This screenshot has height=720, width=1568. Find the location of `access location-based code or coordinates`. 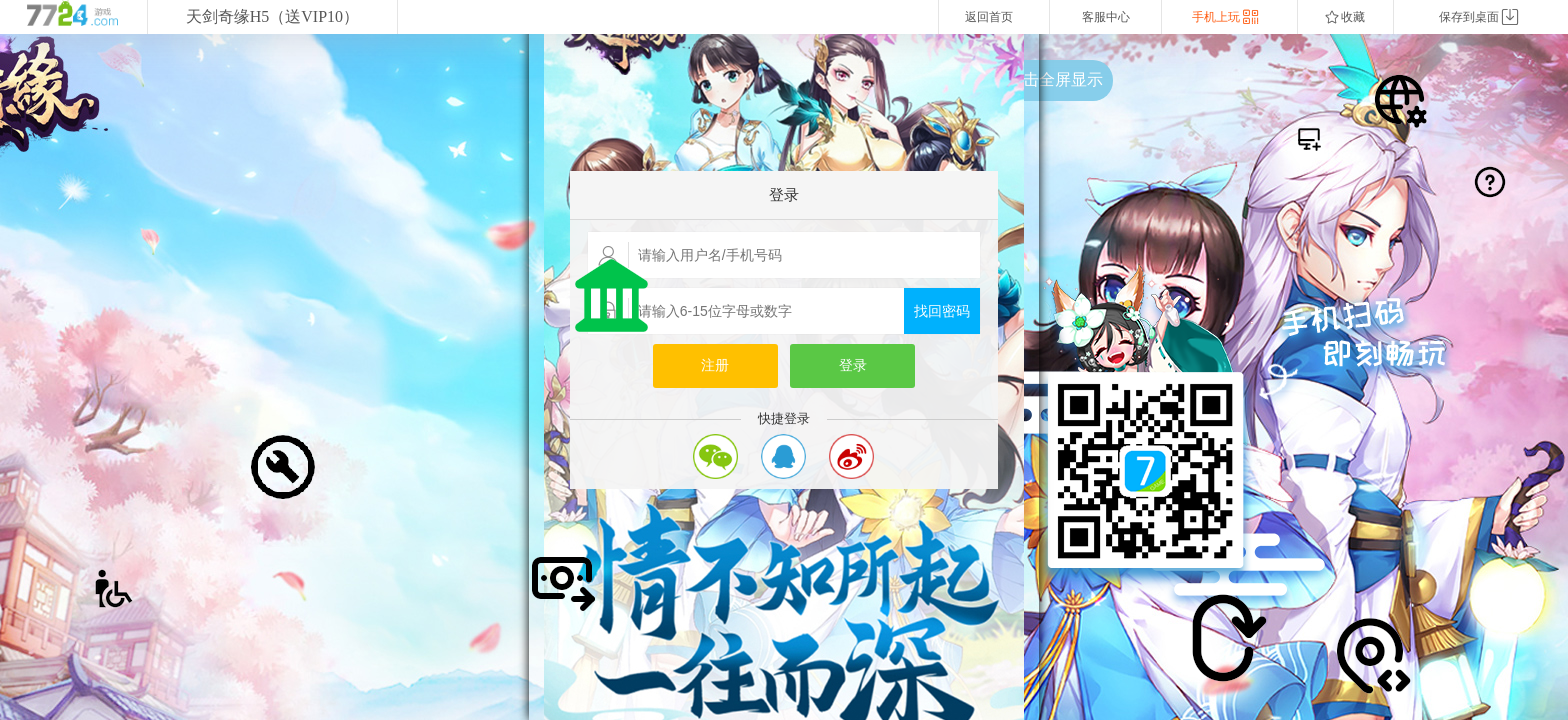

access location-based code or coordinates is located at coordinates (1370, 655).